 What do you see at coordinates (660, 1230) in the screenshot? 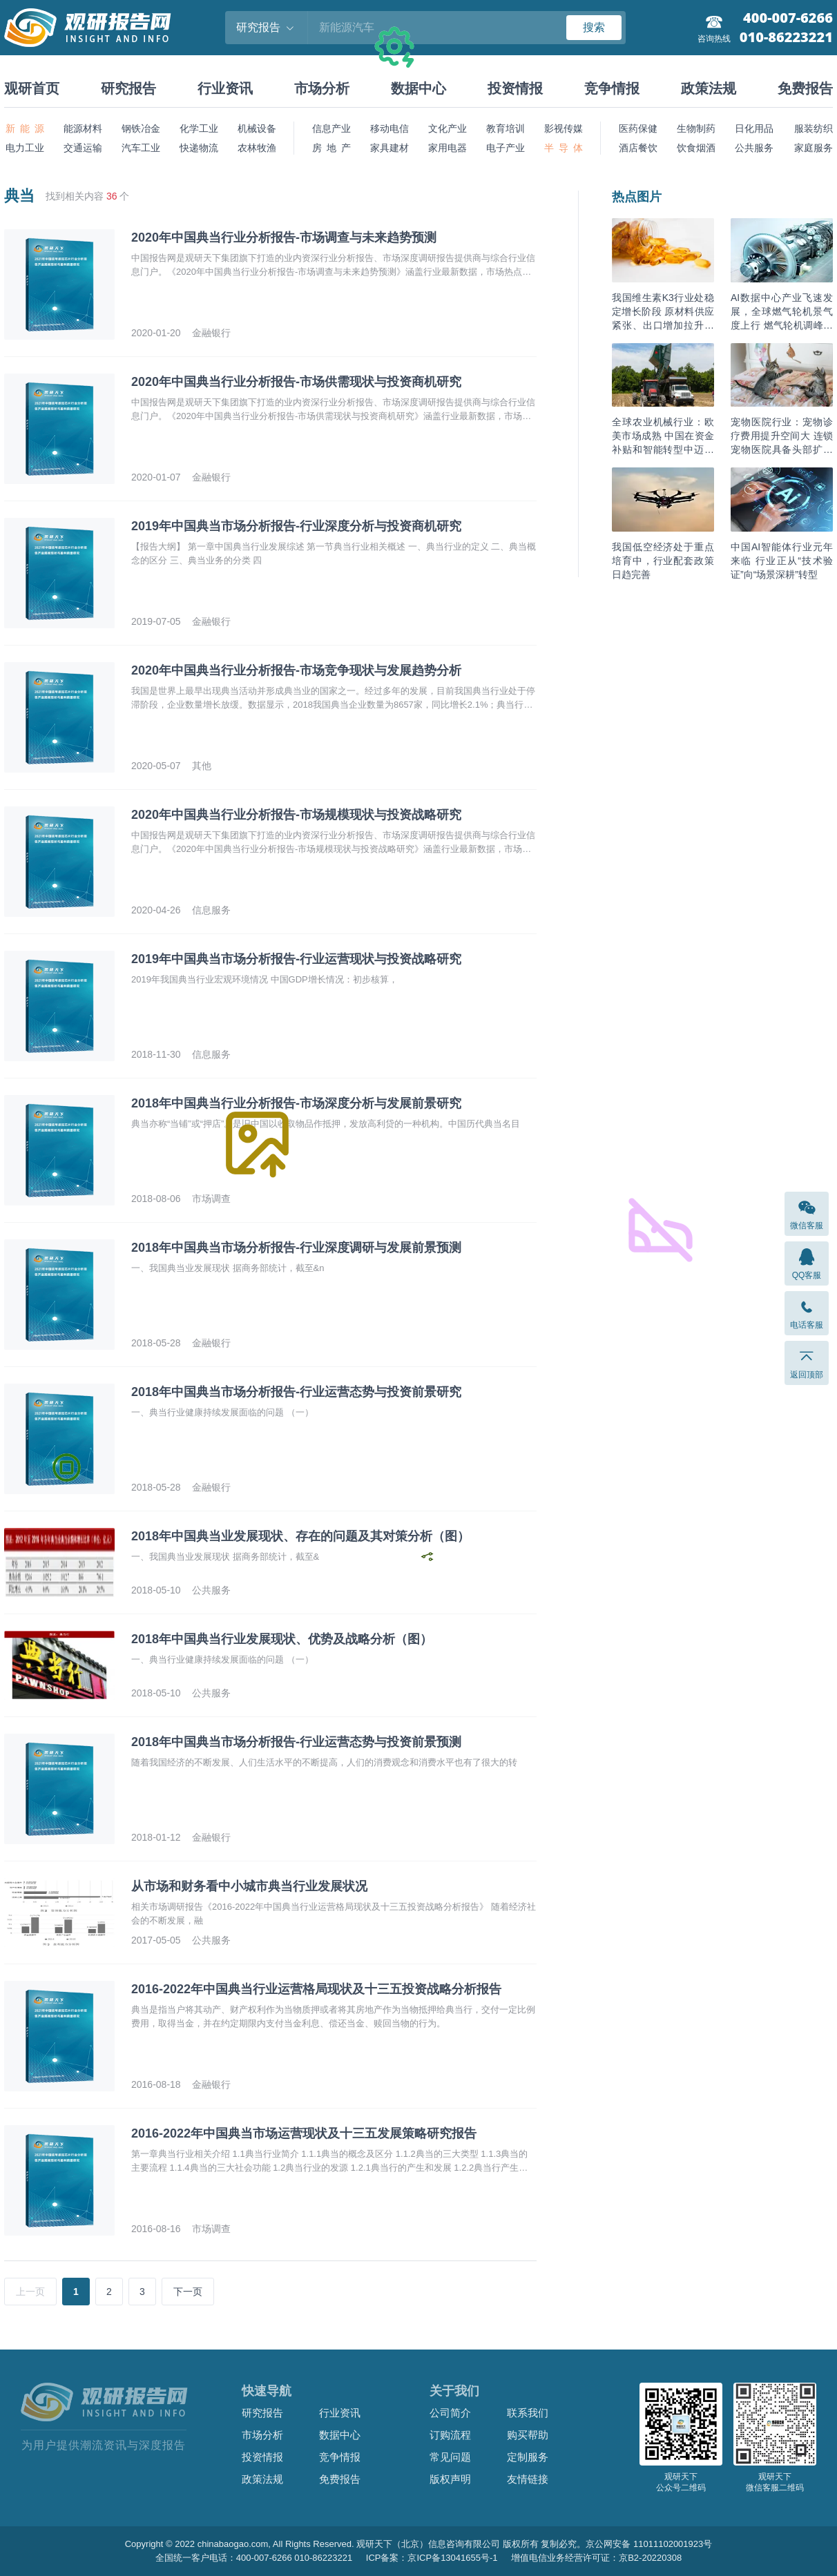
I see `remove footwear required` at bounding box center [660, 1230].